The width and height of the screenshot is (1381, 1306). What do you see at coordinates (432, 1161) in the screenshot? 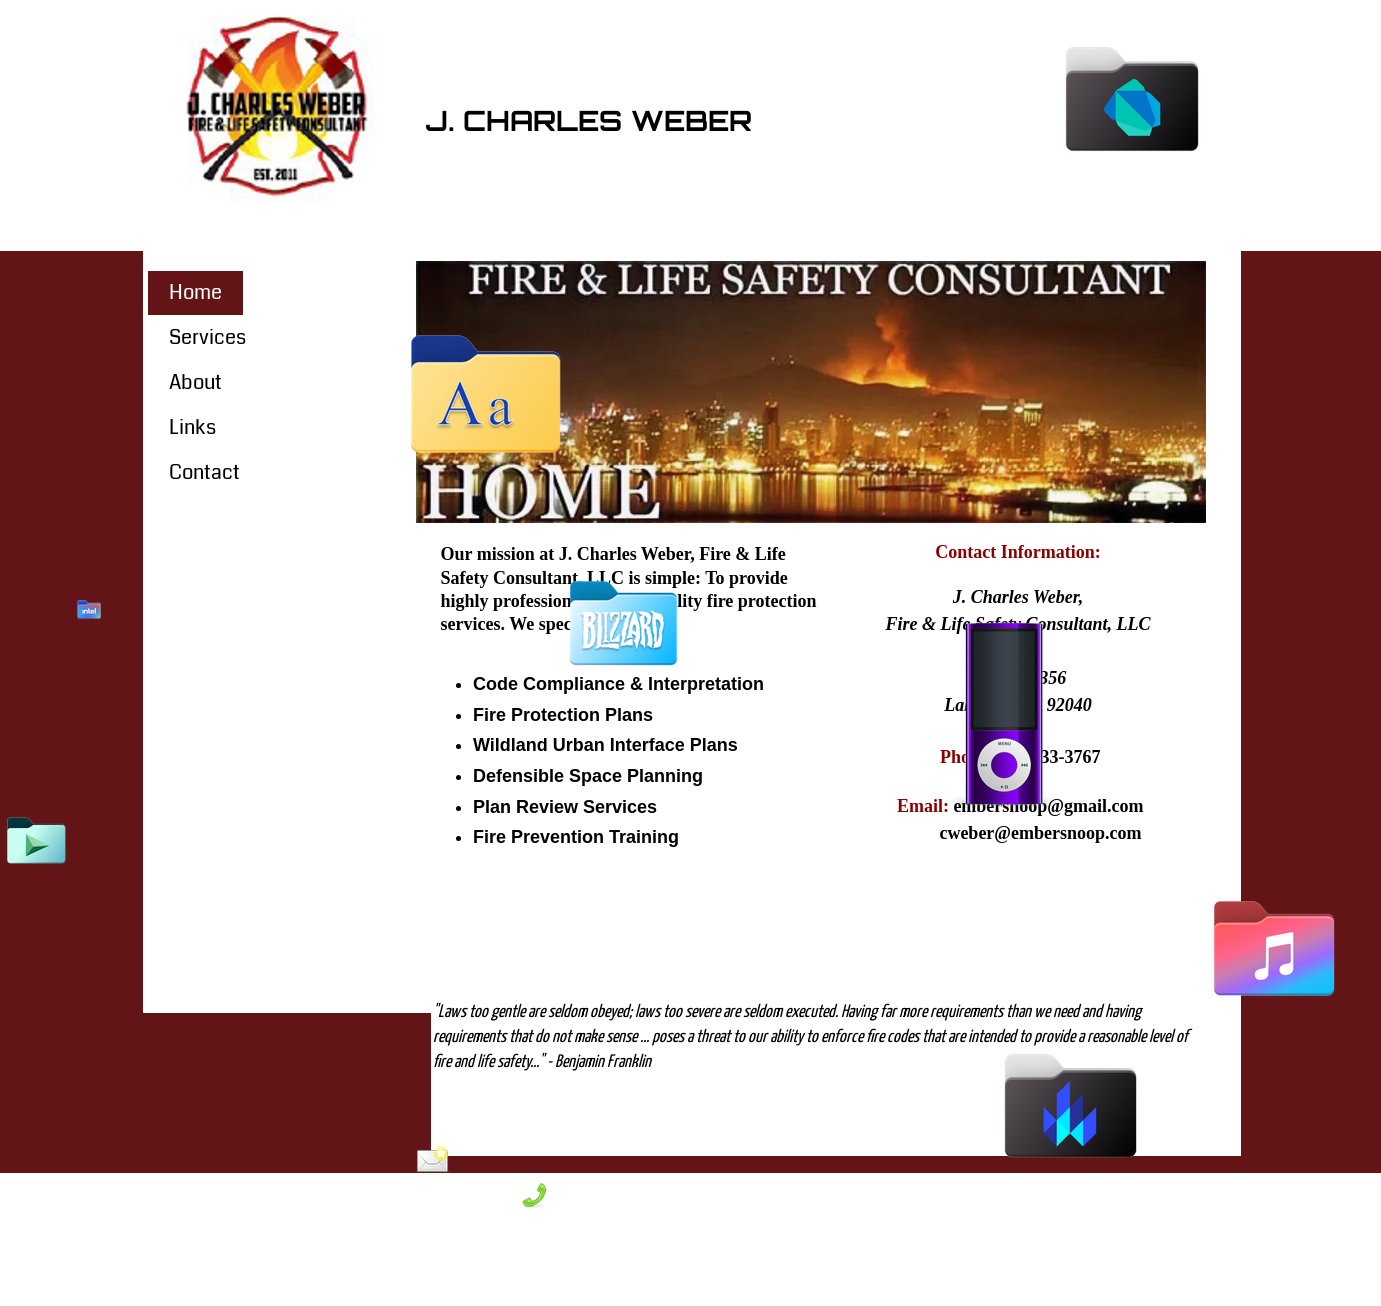
I see `mark email as unread` at bounding box center [432, 1161].